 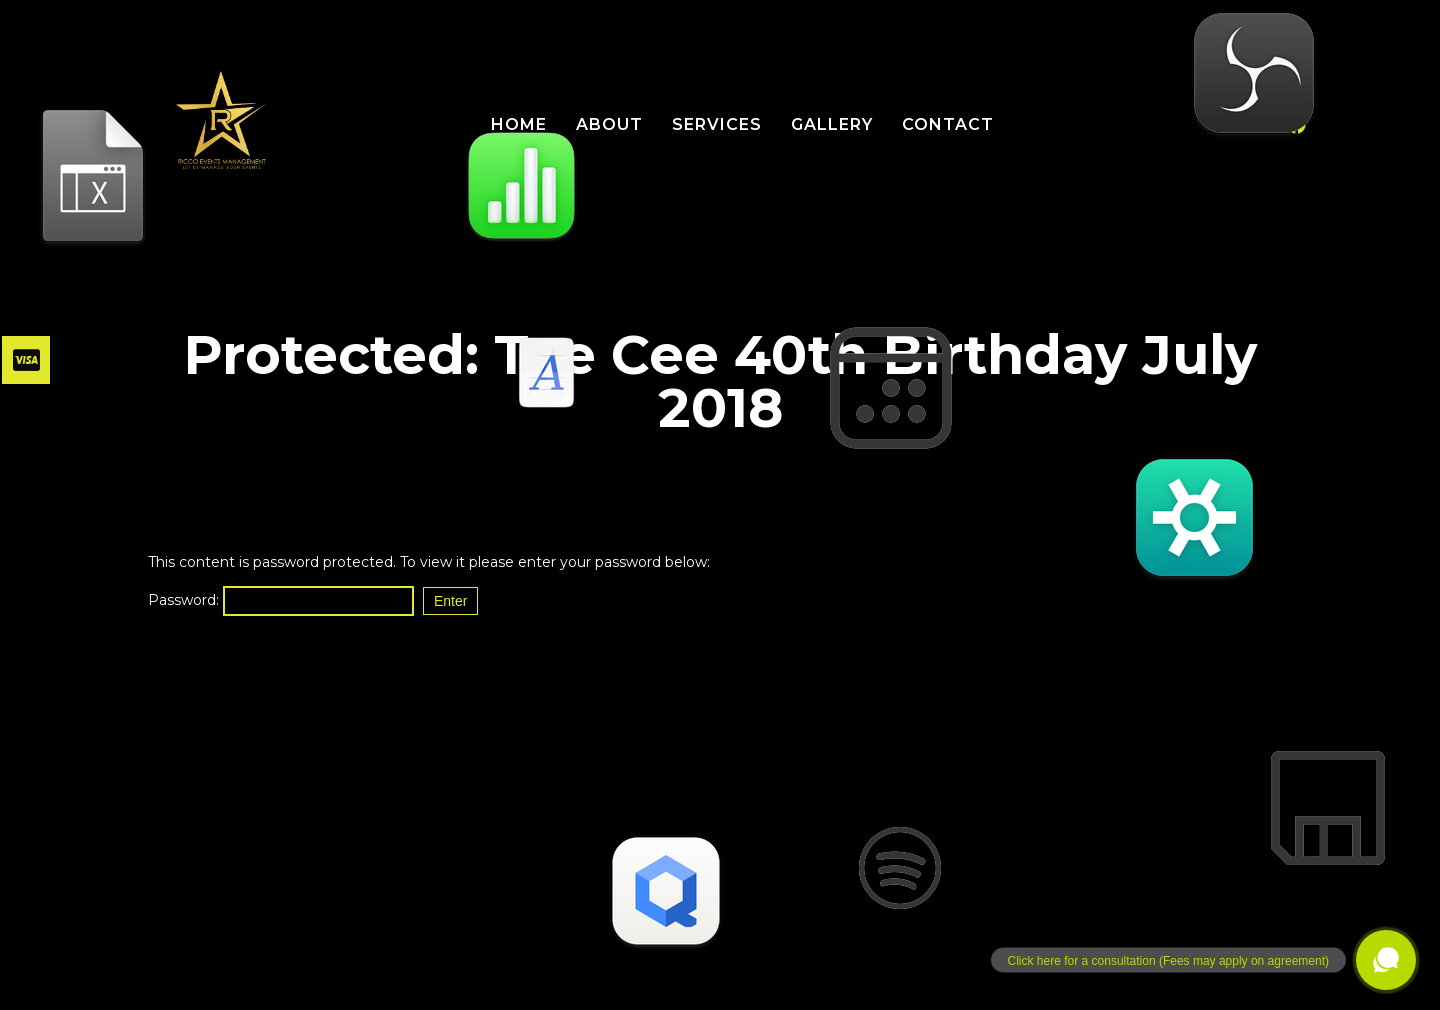 I want to click on open solaar app for managing logitech wireless devices, so click(x=1194, y=517).